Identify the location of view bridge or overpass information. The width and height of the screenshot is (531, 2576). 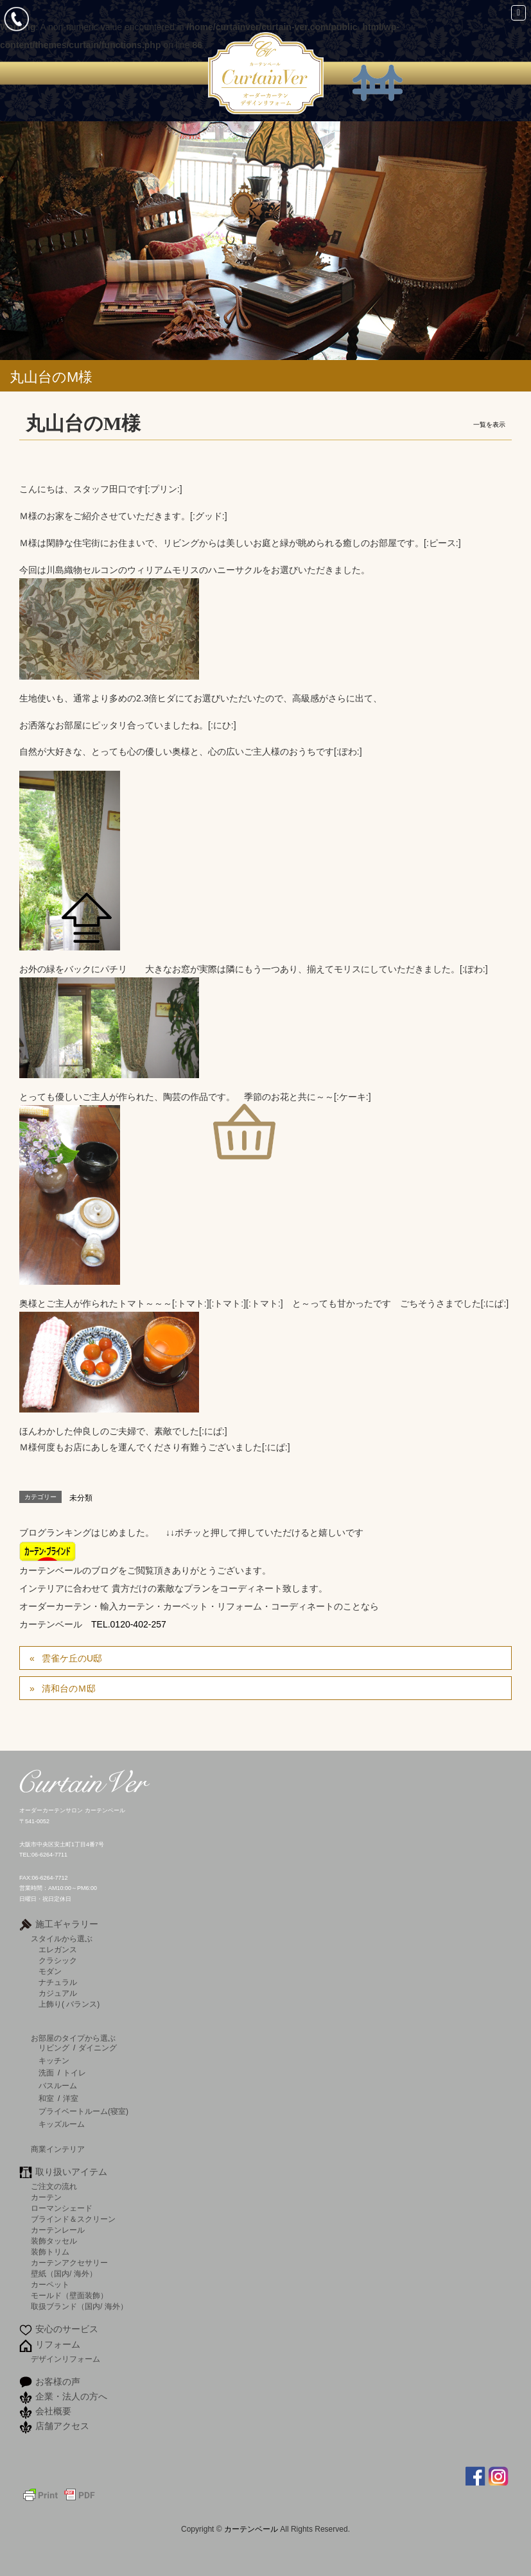
(378, 83).